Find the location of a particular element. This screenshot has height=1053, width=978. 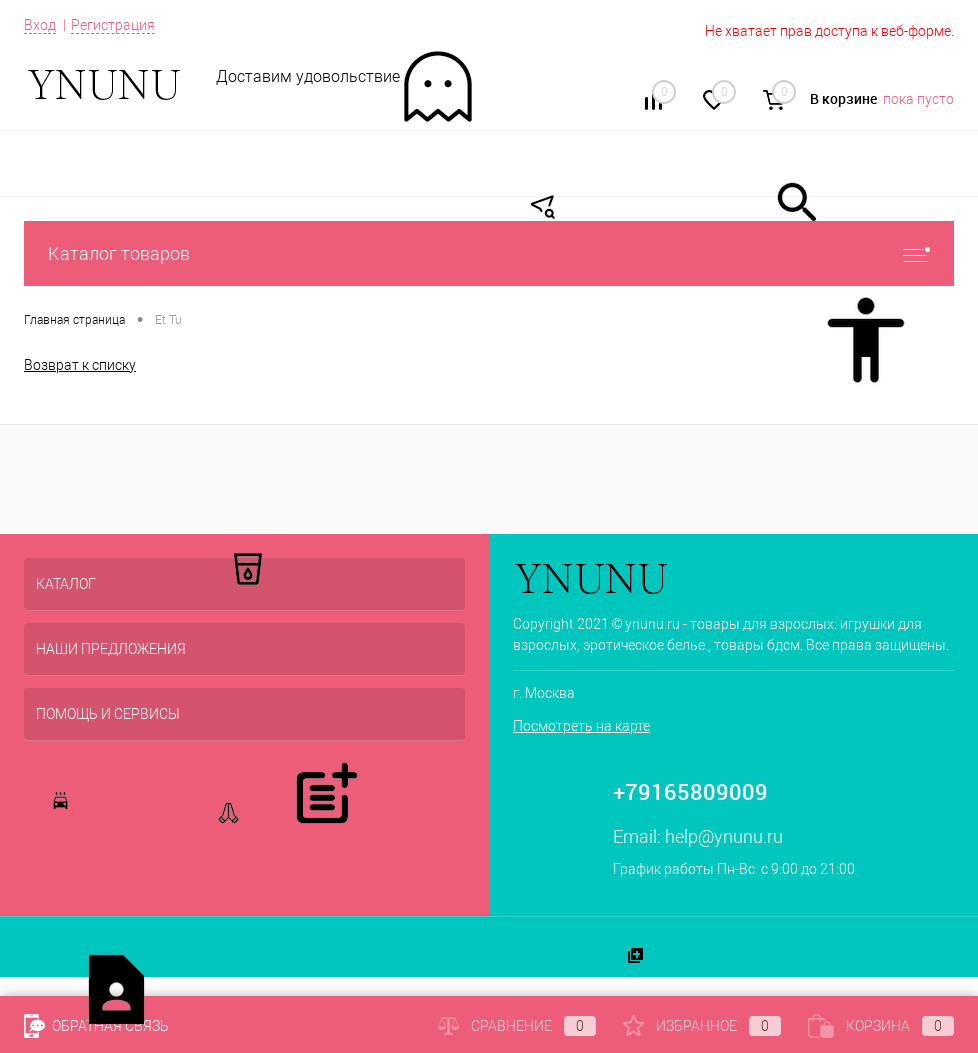

access prayer or meditation features is located at coordinates (228, 813).